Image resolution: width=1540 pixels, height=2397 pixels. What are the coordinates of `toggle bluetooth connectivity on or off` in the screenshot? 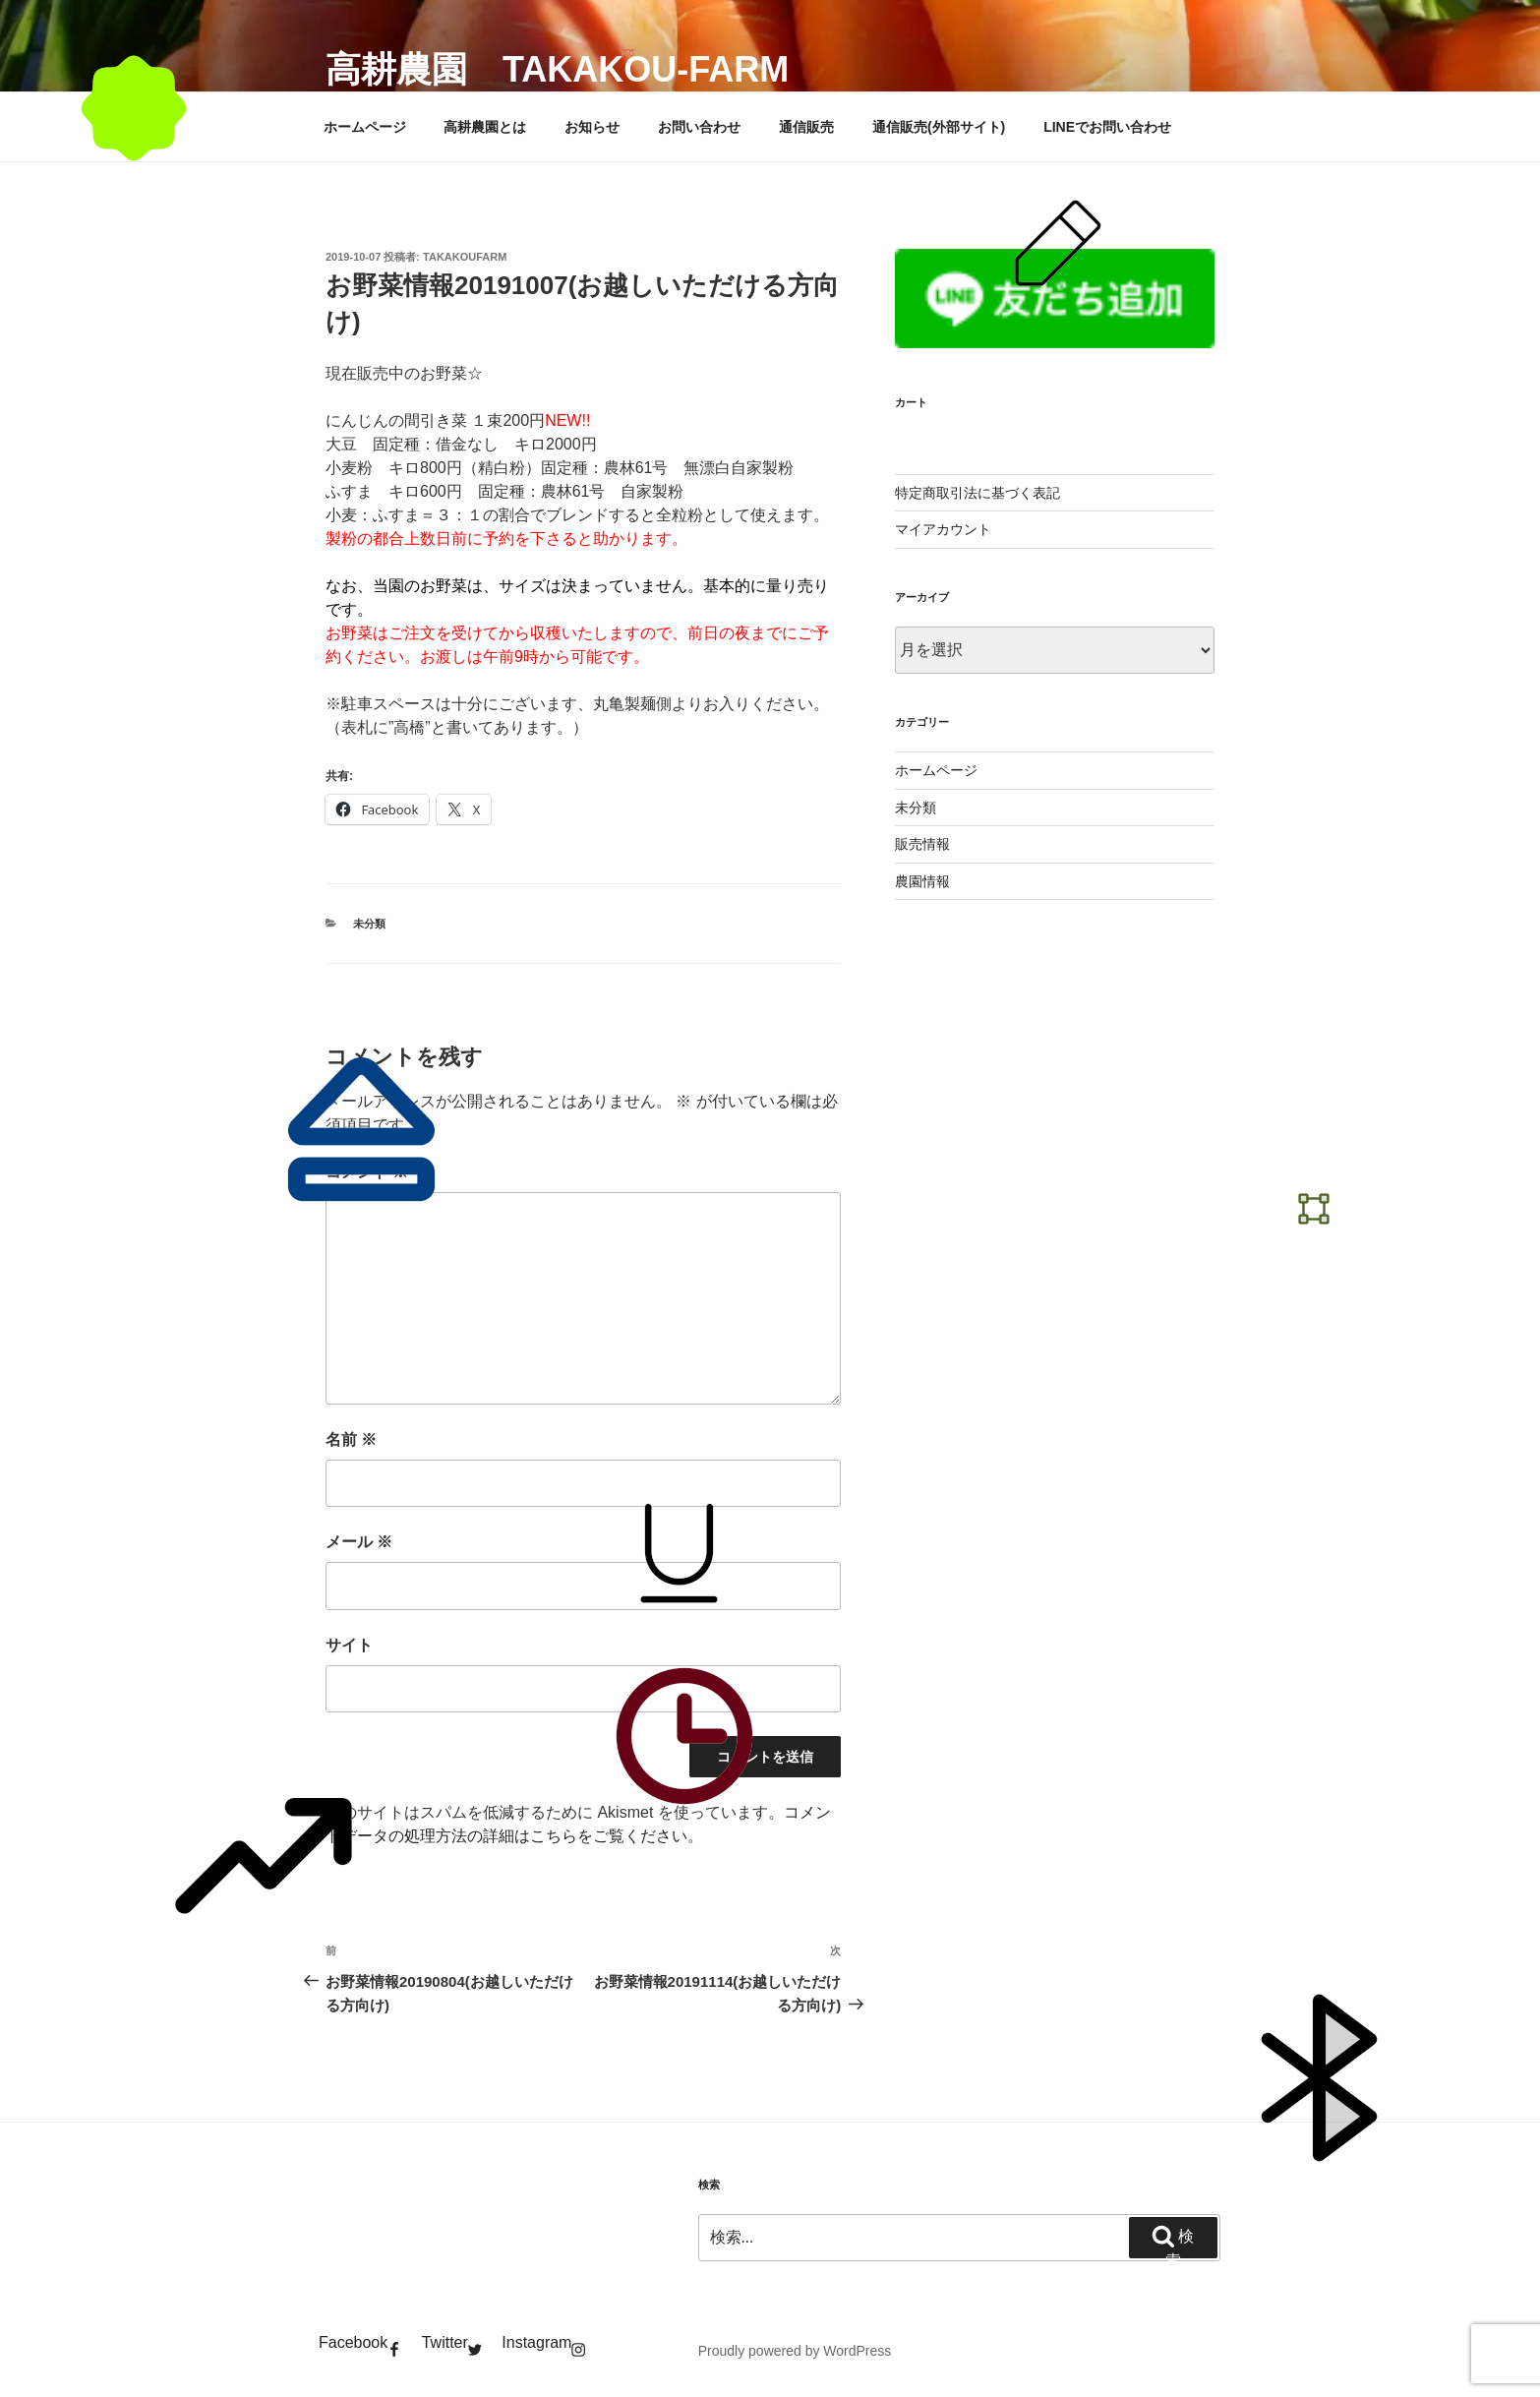 It's located at (1319, 2077).